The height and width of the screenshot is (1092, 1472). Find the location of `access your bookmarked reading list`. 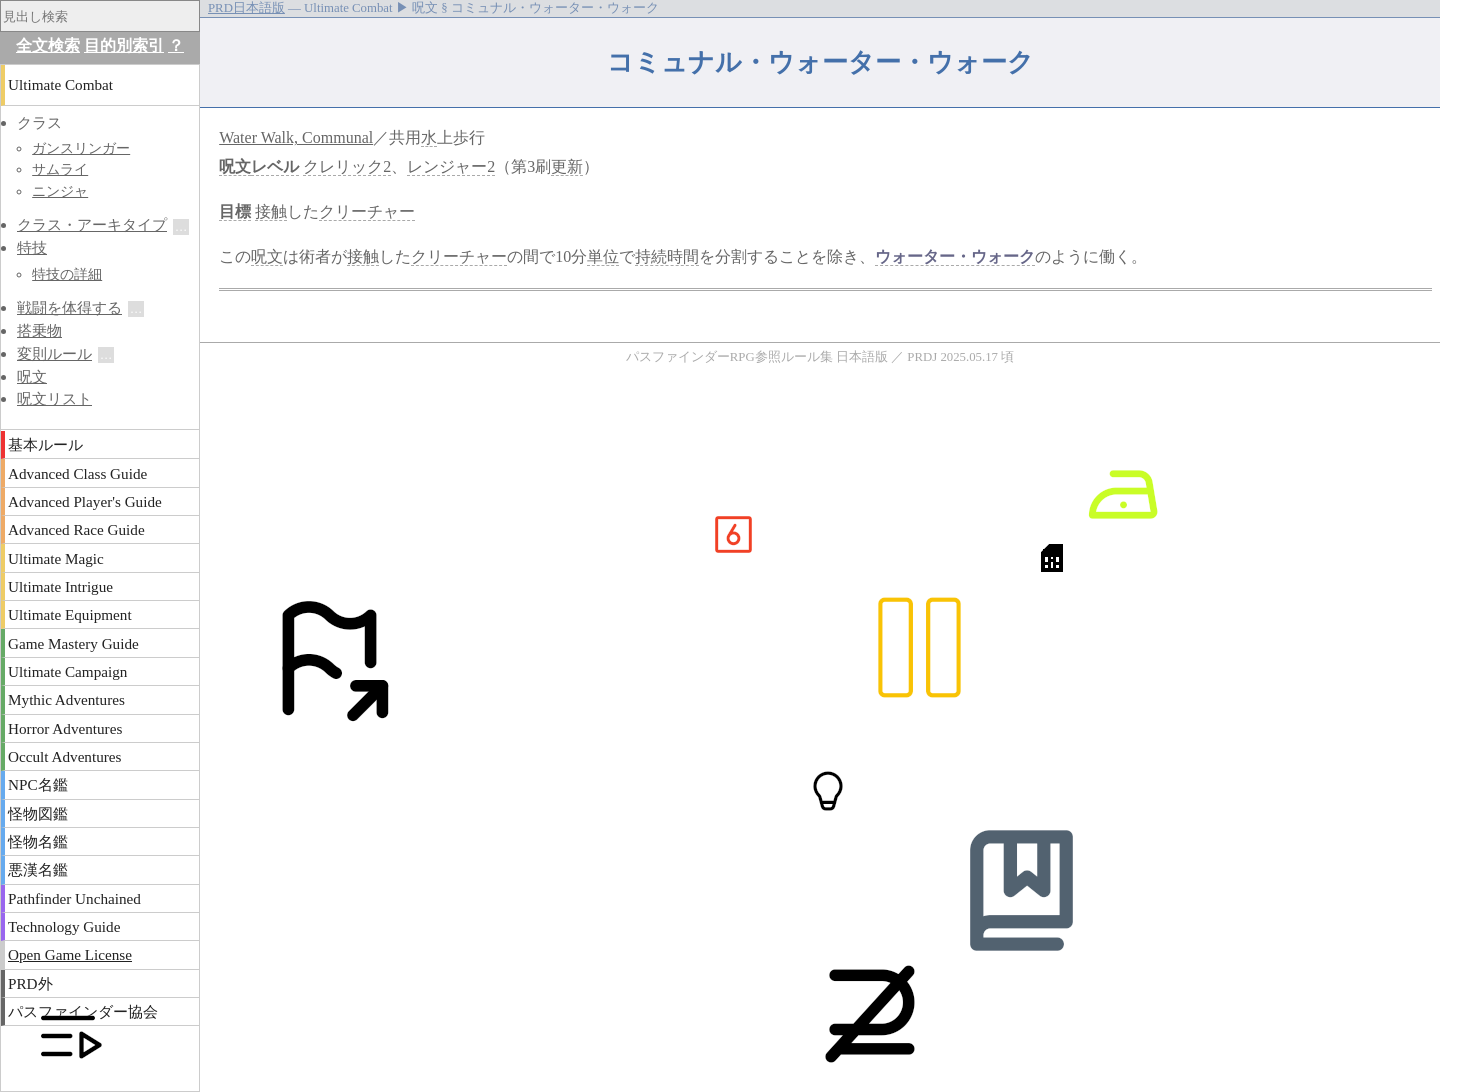

access your bookmarked reading list is located at coordinates (1021, 890).